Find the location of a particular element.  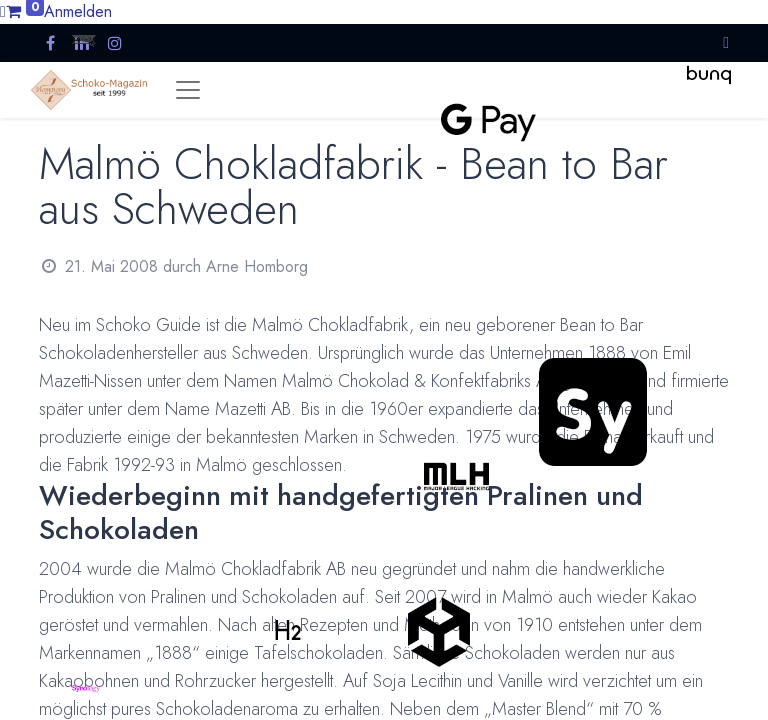

pay with google pay is located at coordinates (488, 122).